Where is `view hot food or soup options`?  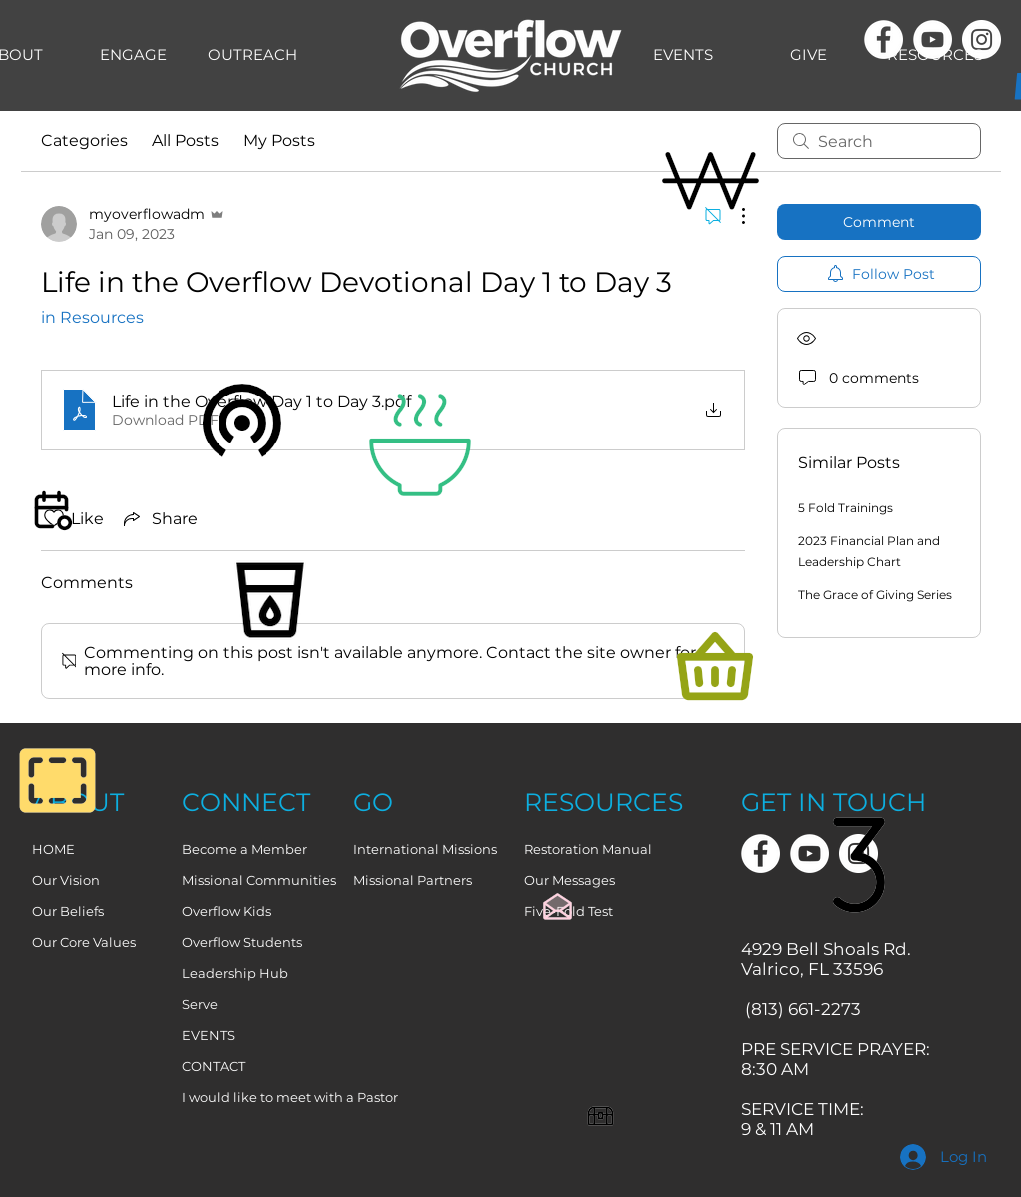 view hot food or soup options is located at coordinates (420, 445).